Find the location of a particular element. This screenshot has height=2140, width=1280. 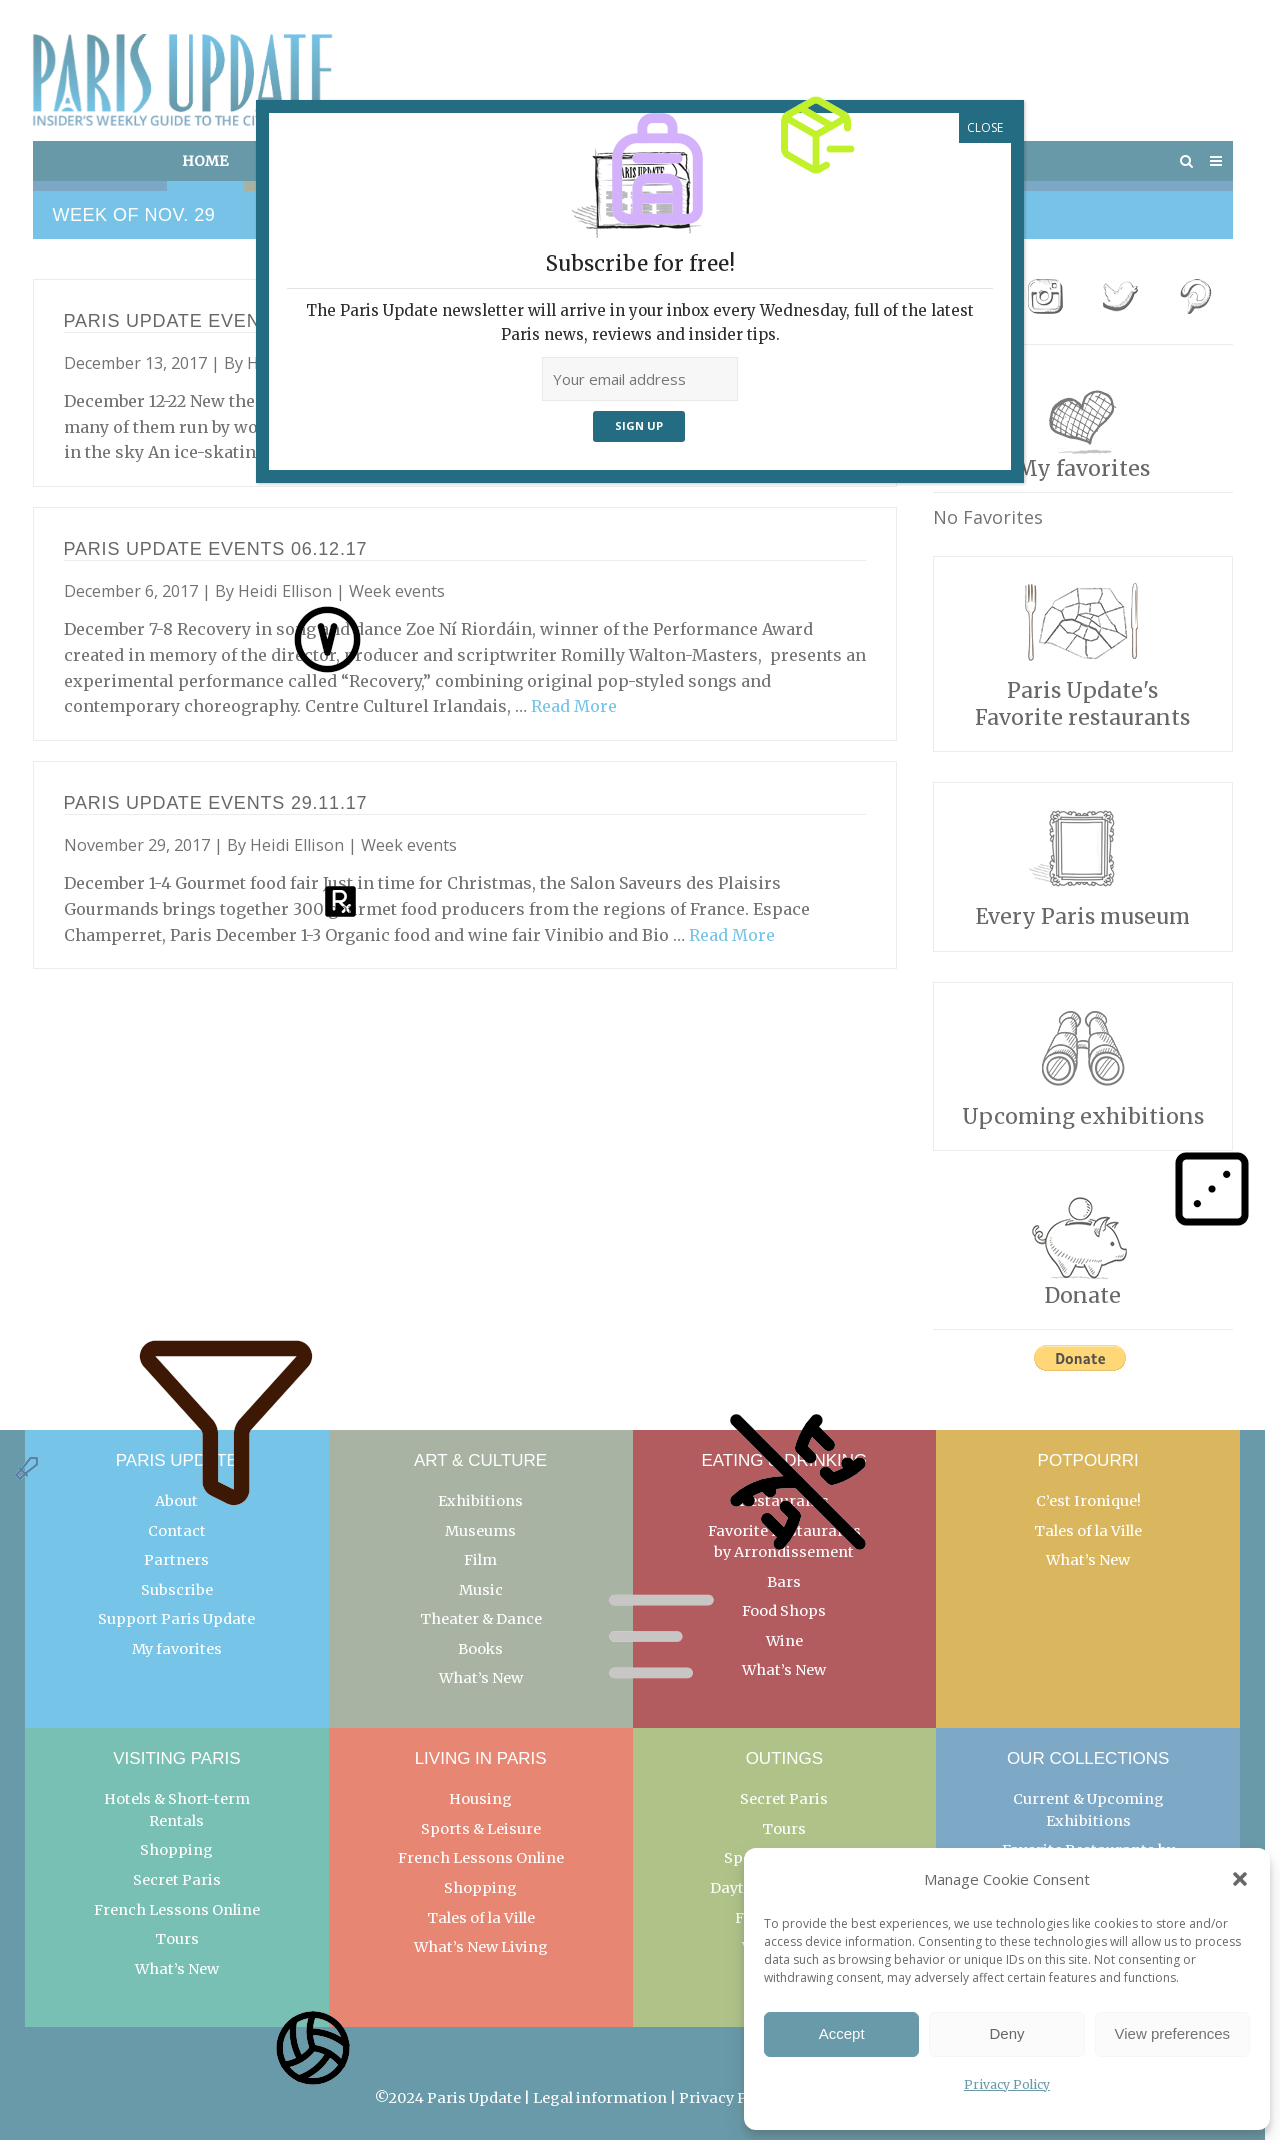

randomize or shuffle content is located at coordinates (1212, 1189).